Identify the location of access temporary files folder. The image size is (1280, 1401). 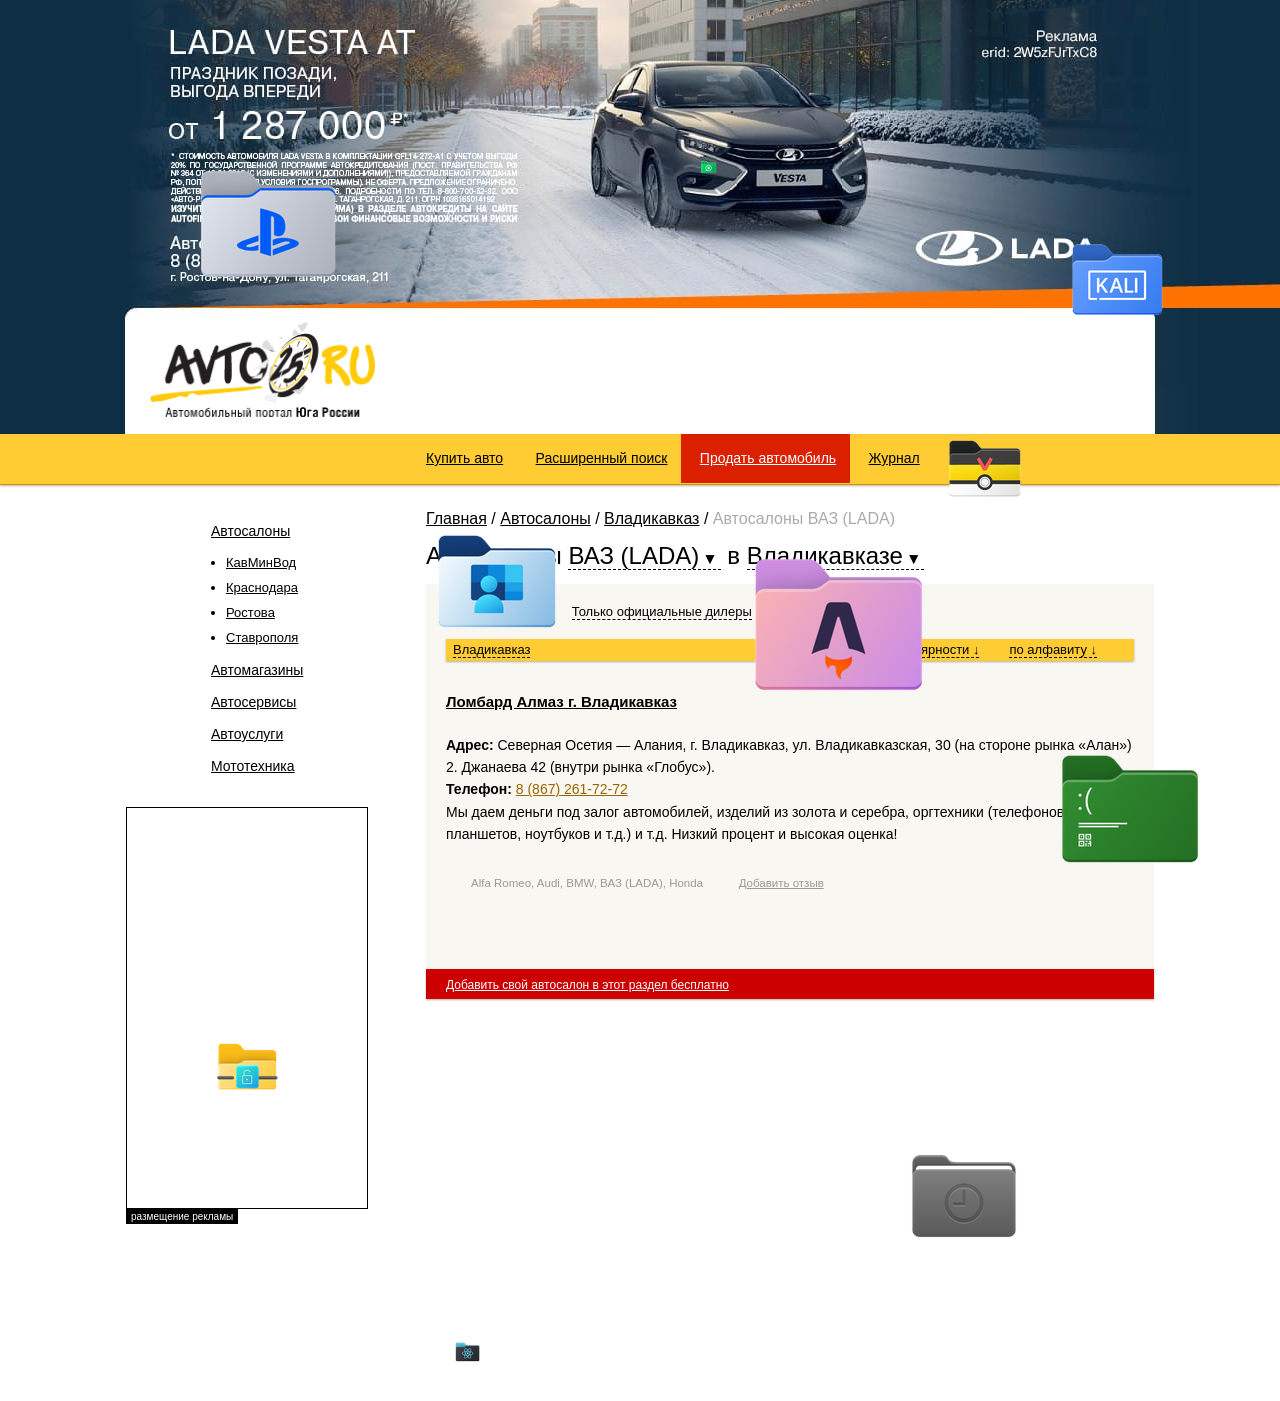
(964, 1196).